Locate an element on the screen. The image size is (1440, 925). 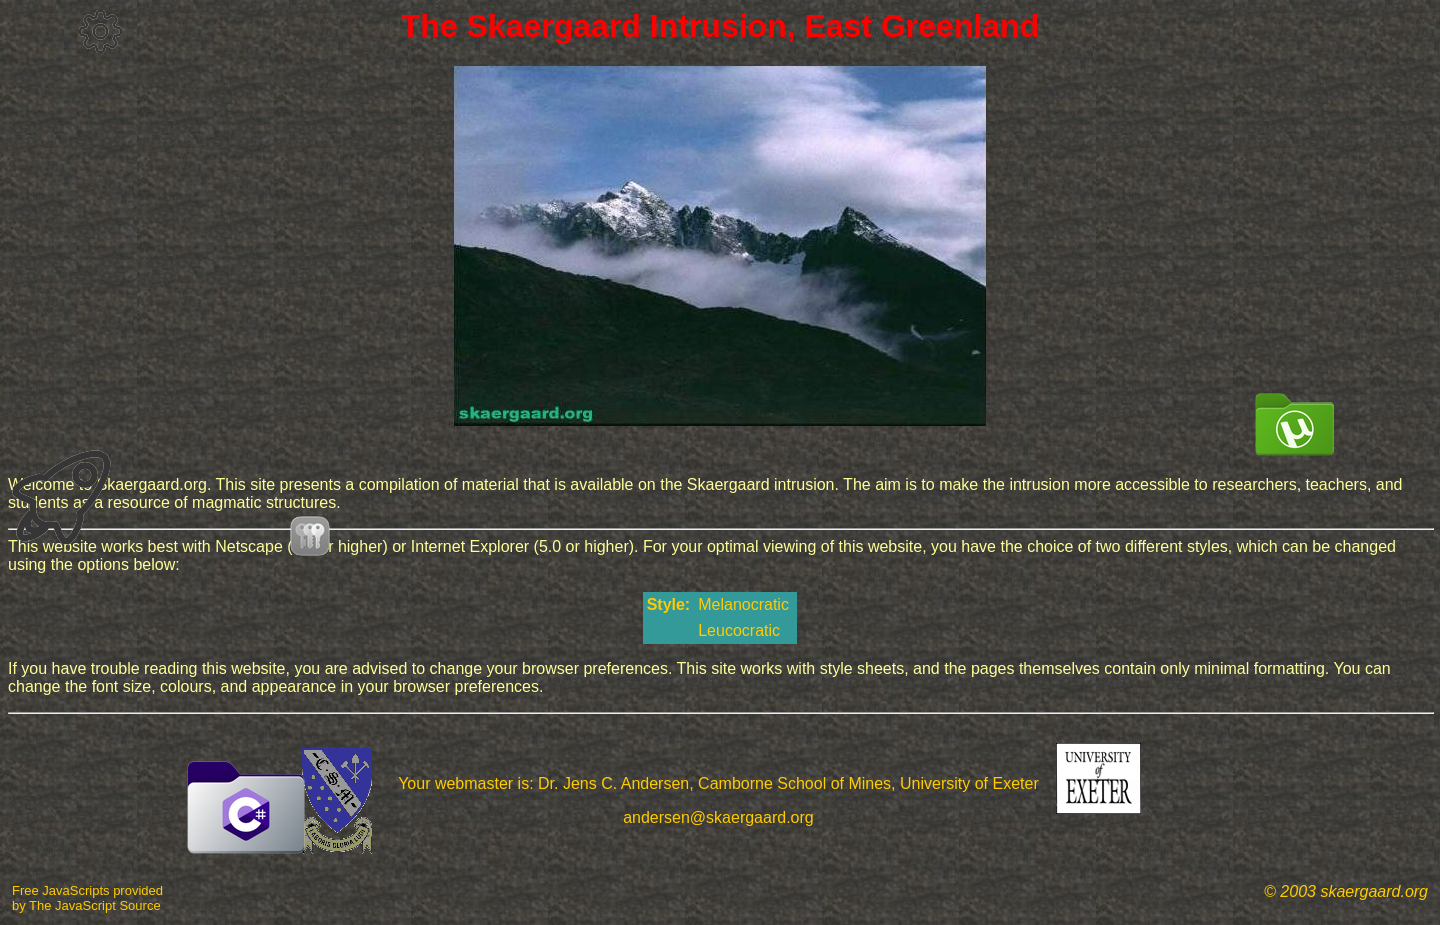
open the passwords app to manage saved credentials is located at coordinates (310, 536).